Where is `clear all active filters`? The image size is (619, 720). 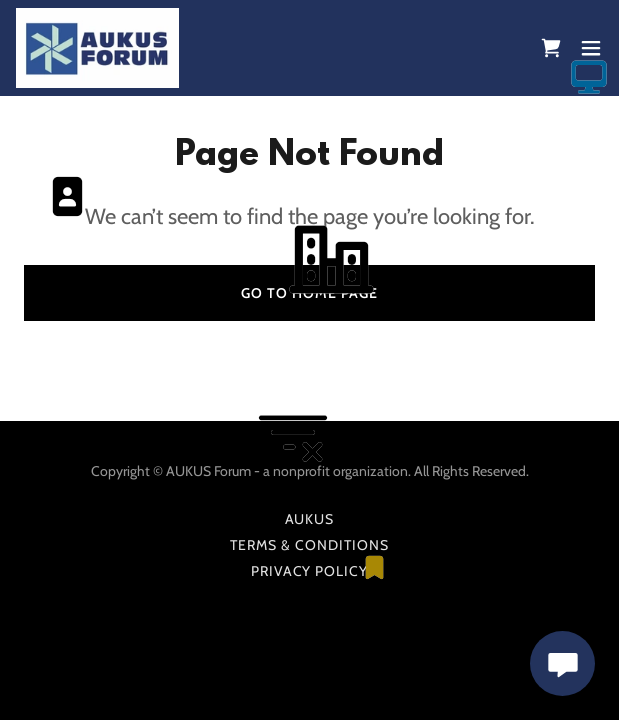 clear all active filters is located at coordinates (293, 430).